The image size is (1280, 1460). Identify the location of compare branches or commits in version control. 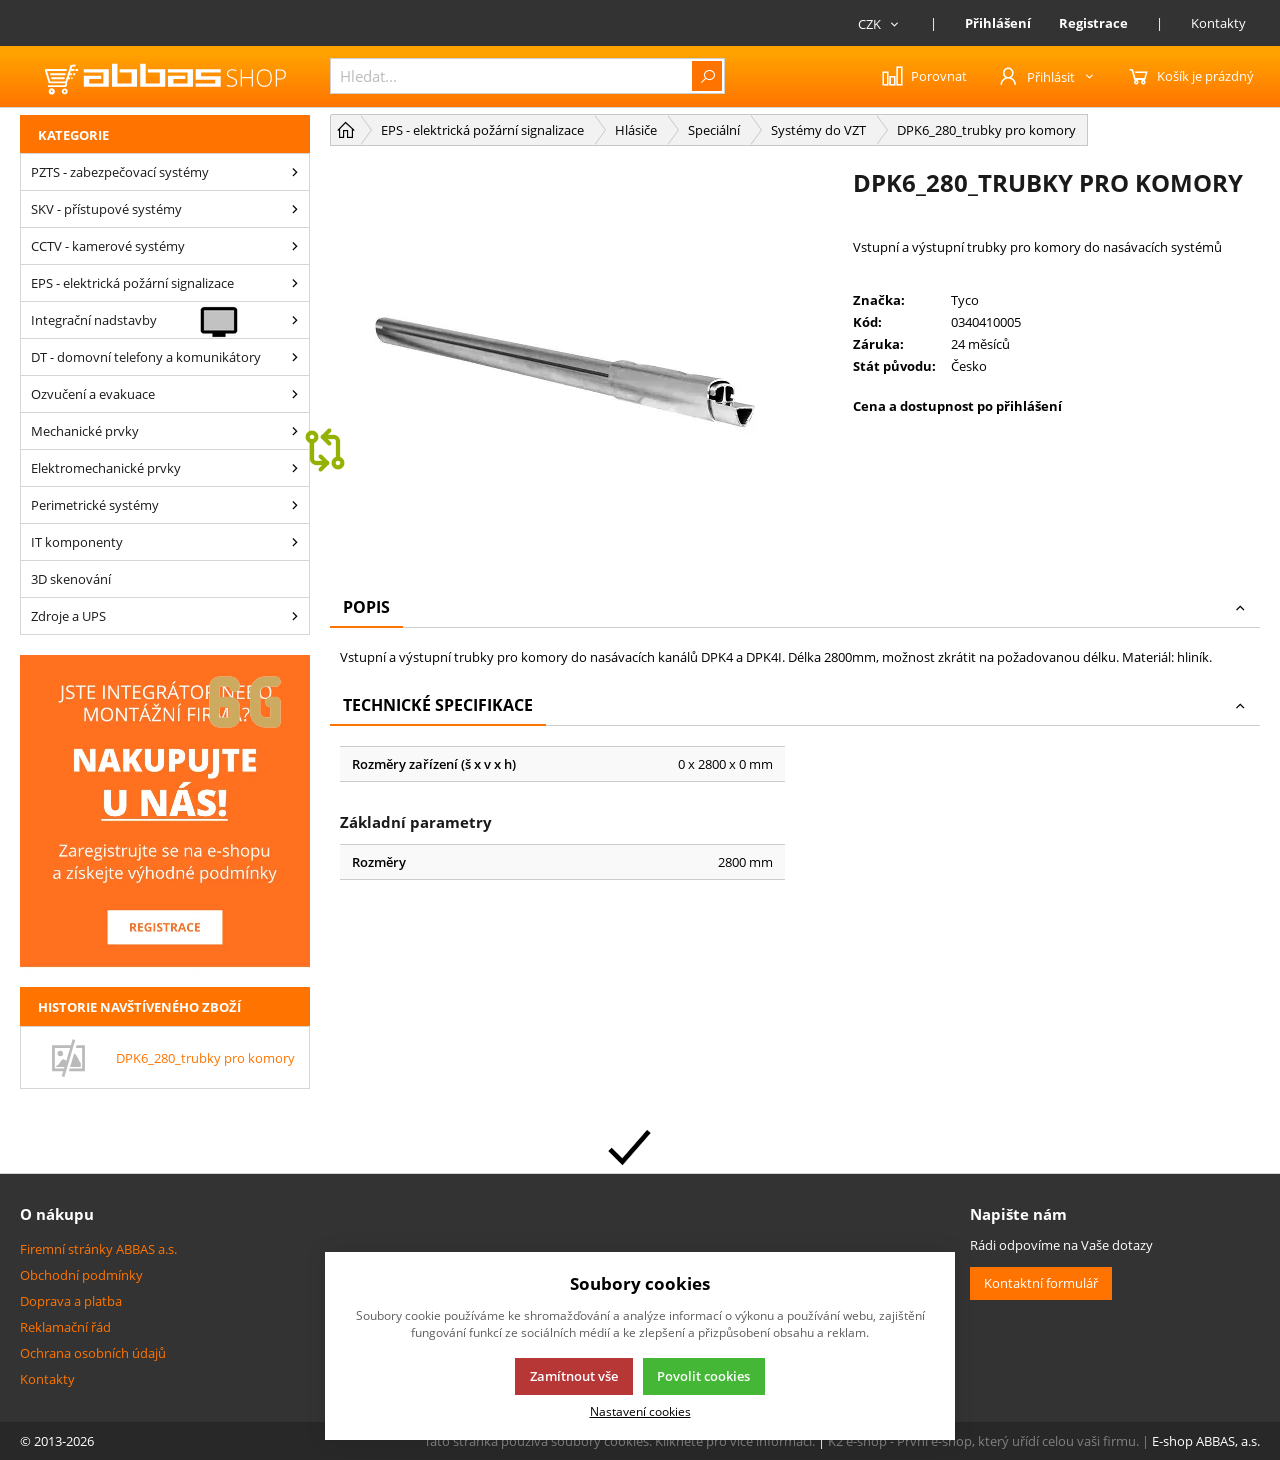
(325, 450).